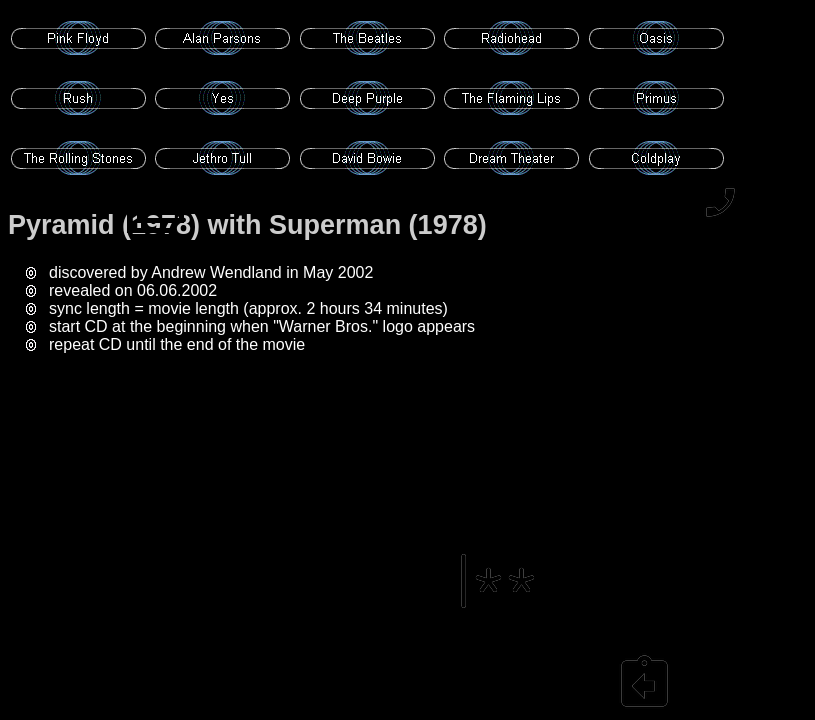 Image resolution: width=815 pixels, height=720 pixels. I want to click on enter or view password field, so click(494, 581).